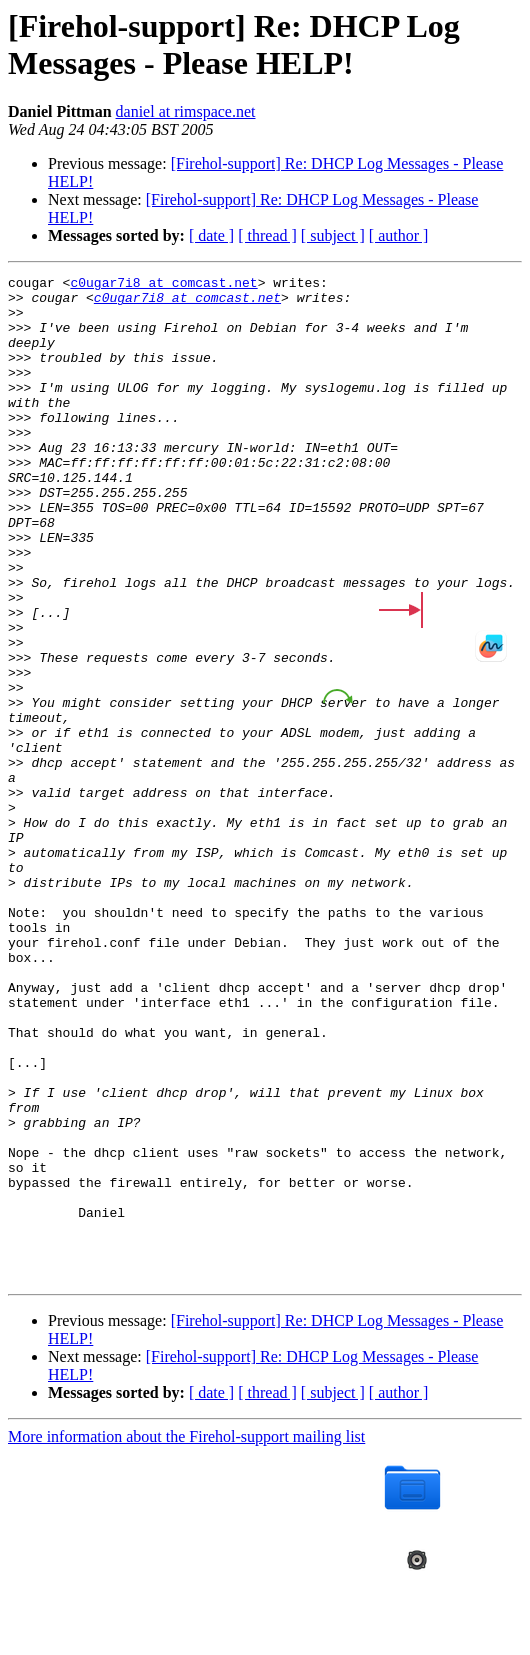 This screenshot has width=530, height=1655. Describe the element at coordinates (401, 610) in the screenshot. I see `go to the last item or page` at that location.